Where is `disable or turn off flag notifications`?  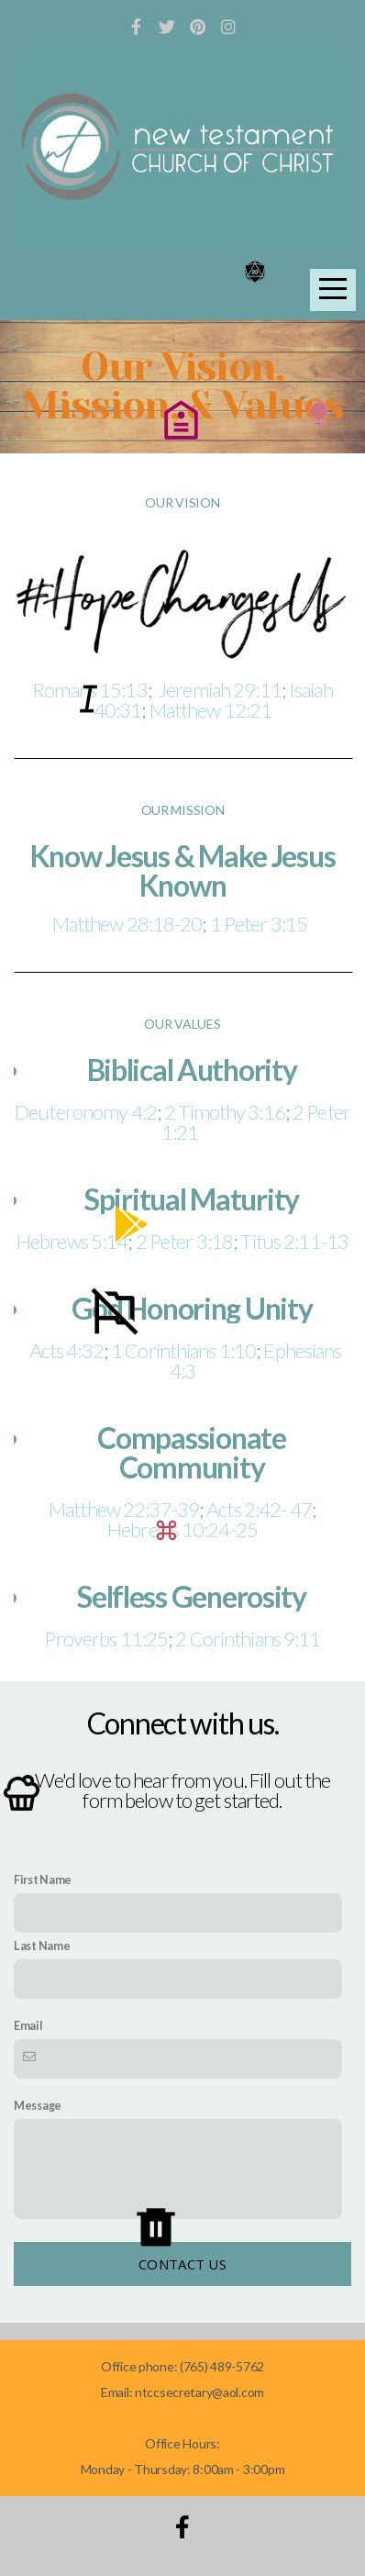
disable or turn off flag notifications is located at coordinates (115, 1311).